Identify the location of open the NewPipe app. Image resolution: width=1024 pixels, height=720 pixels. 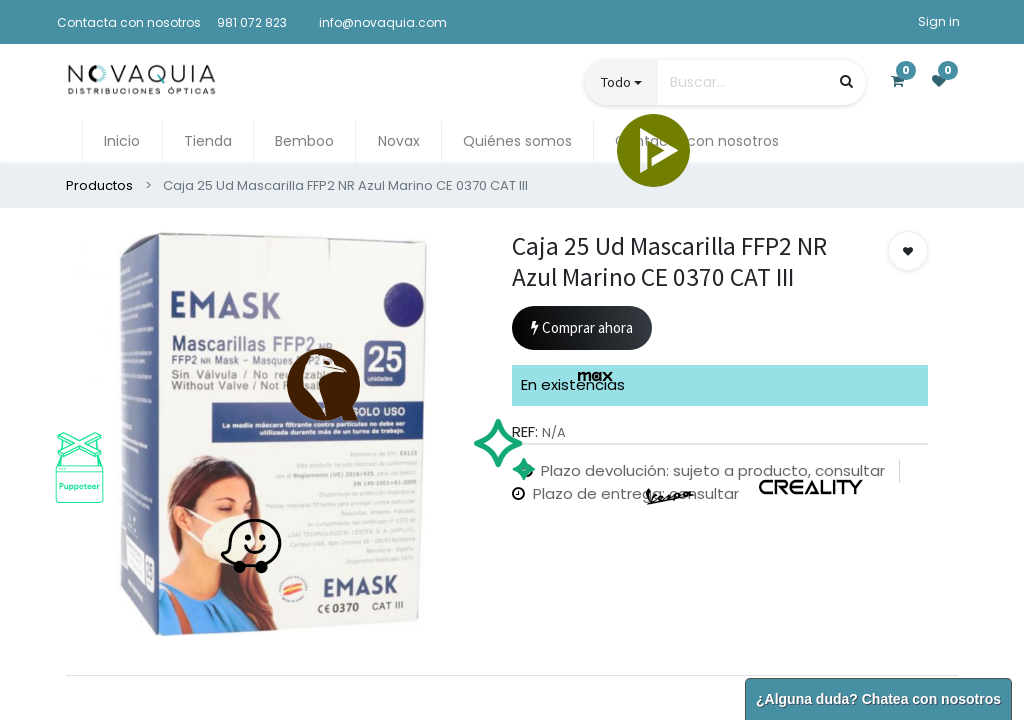
(653, 150).